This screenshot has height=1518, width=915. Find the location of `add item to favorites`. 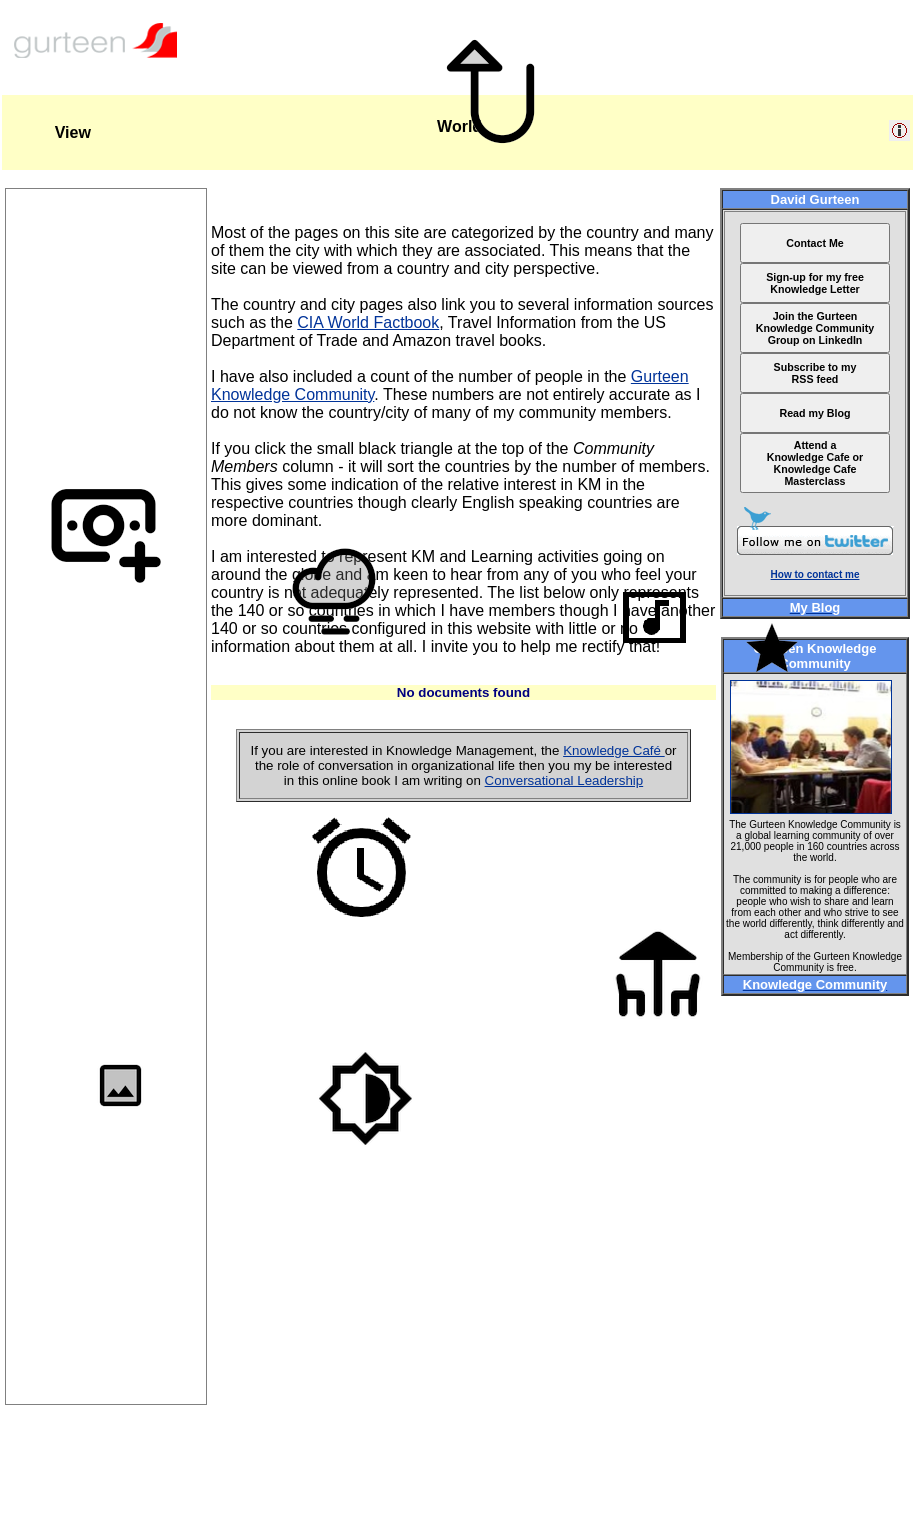

add item to favorites is located at coordinates (772, 649).